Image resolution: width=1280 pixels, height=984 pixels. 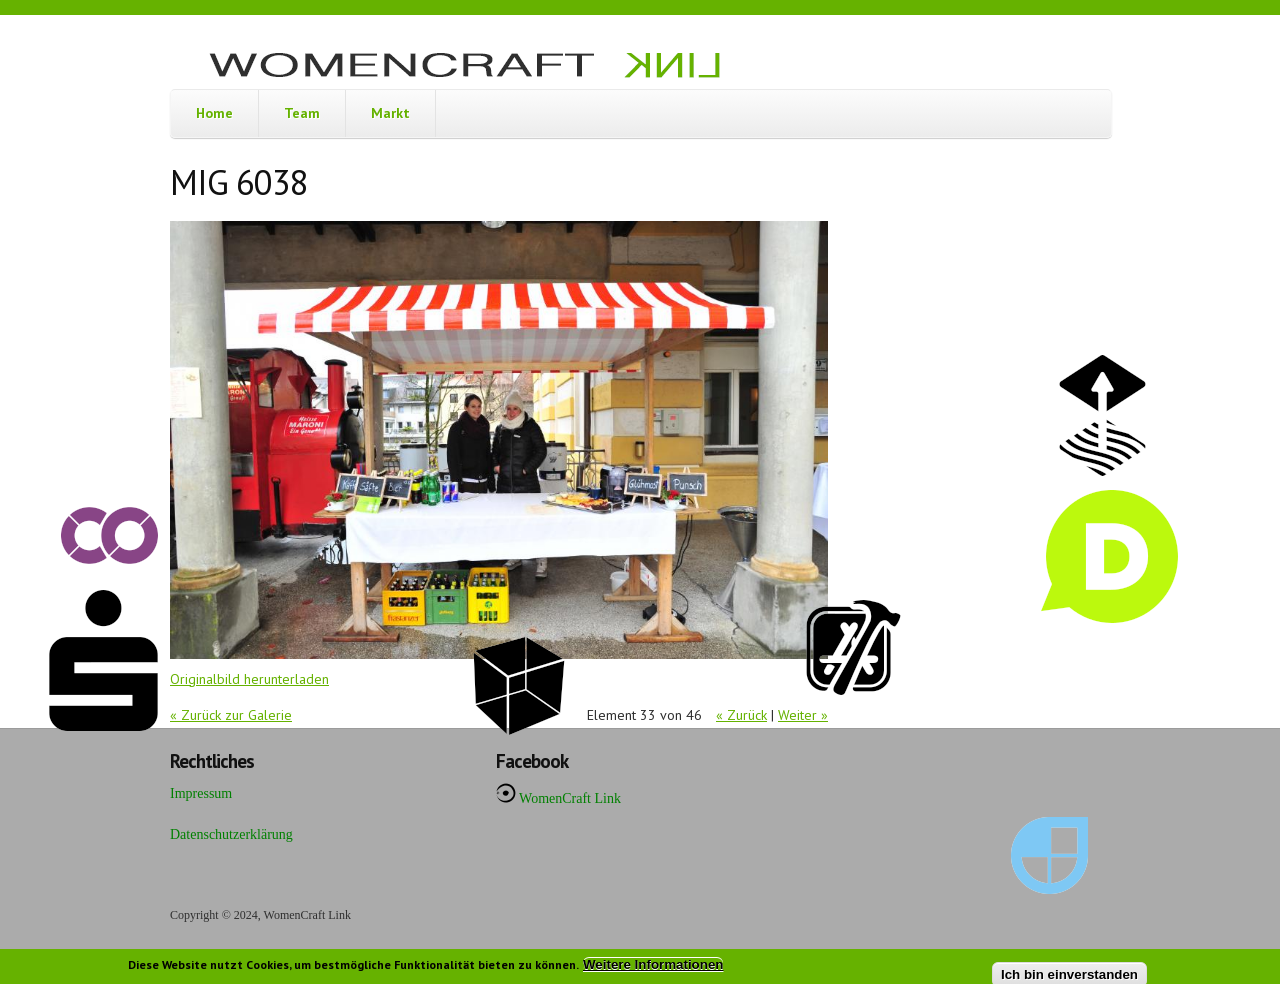 What do you see at coordinates (103, 660) in the screenshot?
I see `open the Sparkasse banking app` at bounding box center [103, 660].